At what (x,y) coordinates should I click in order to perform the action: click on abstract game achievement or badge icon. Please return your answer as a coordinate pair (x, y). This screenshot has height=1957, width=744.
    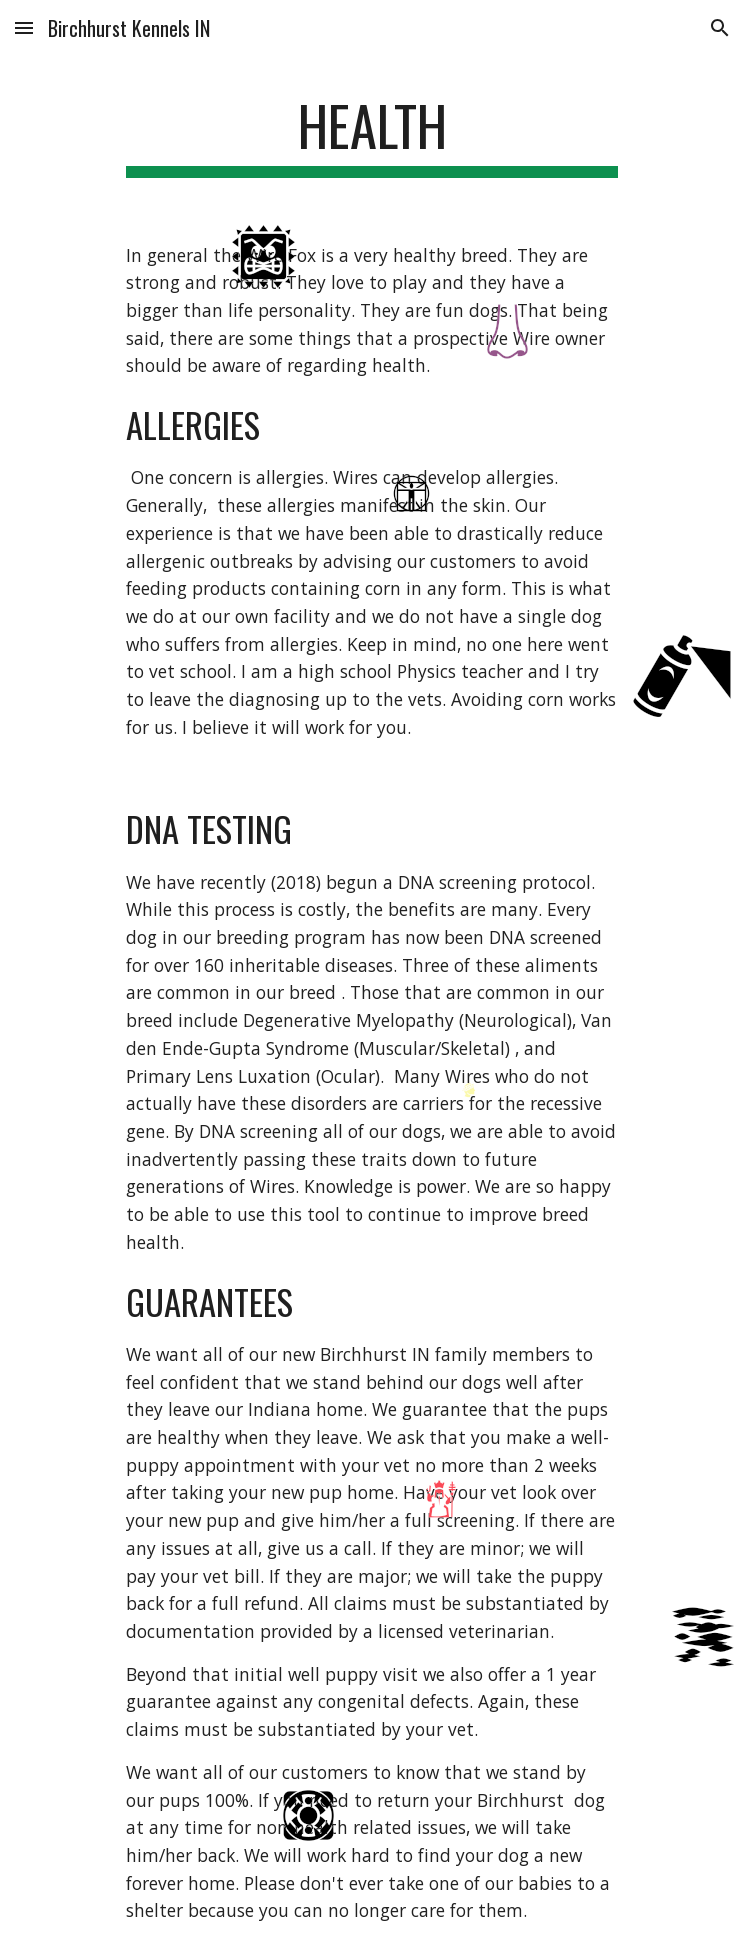
    Looking at the image, I should click on (308, 1815).